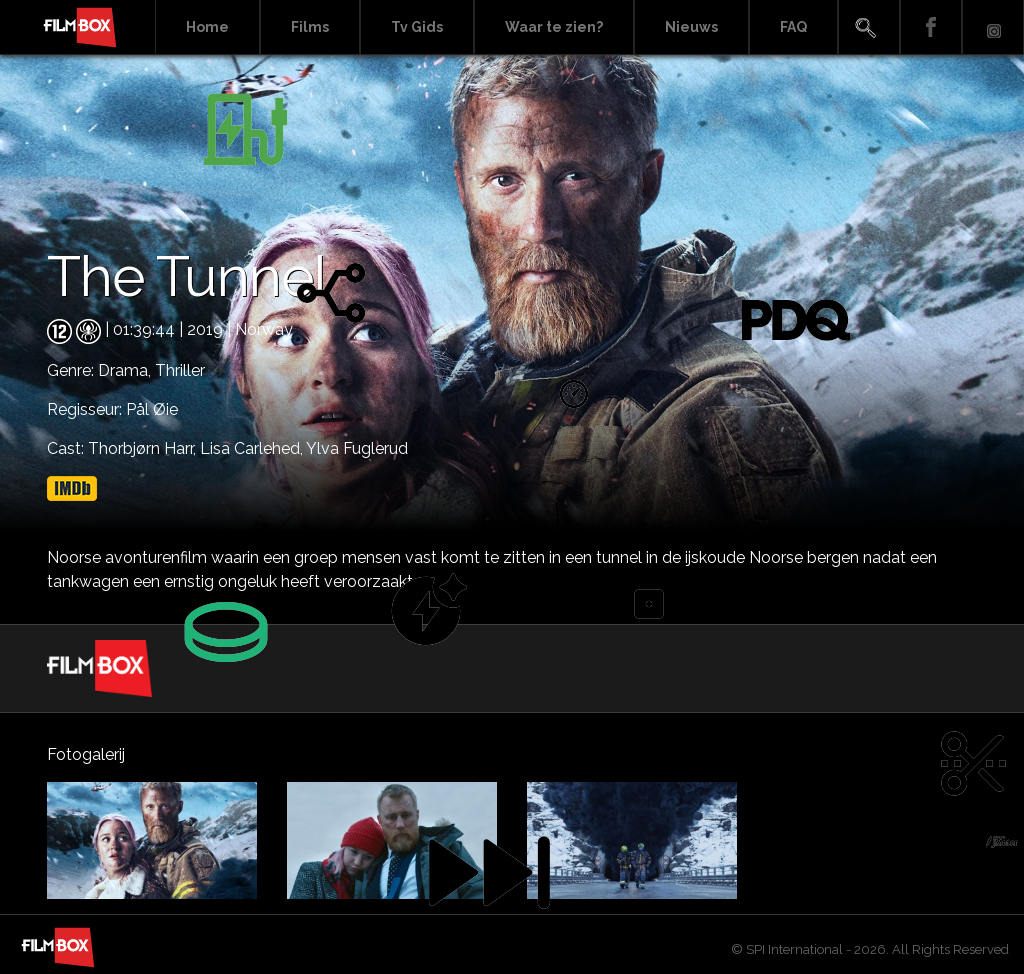 Image resolution: width=1024 pixels, height=974 pixels. I want to click on roll the dice or generate a random result, so click(649, 604).